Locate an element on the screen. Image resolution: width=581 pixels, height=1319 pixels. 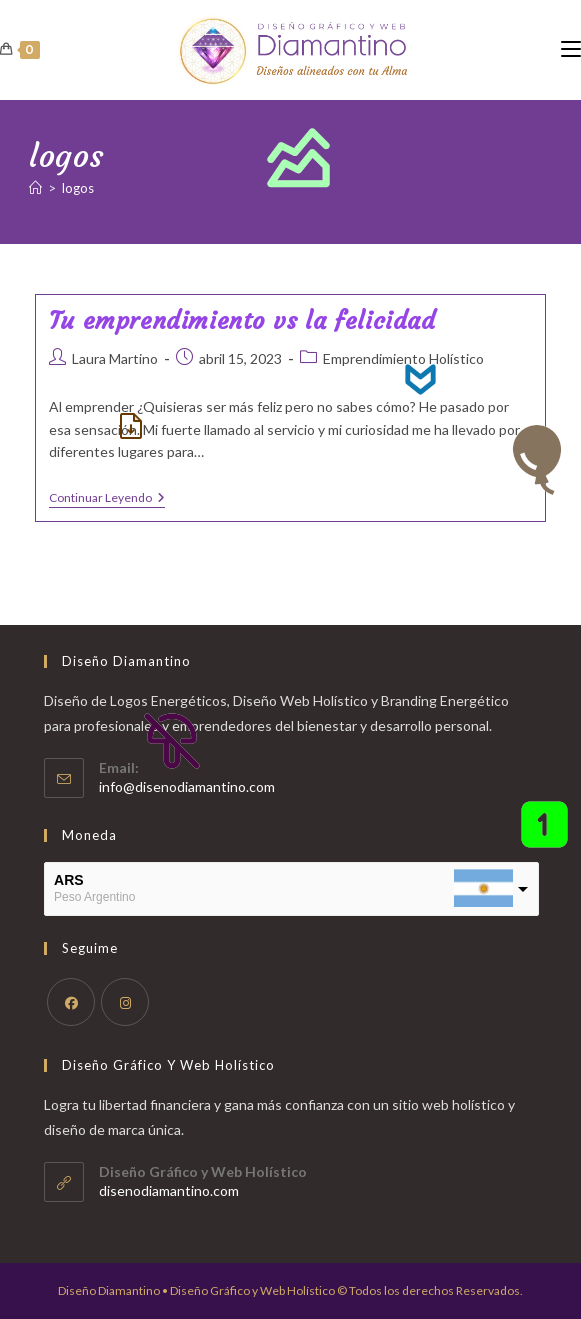
view area chart with trend line overlay is located at coordinates (298, 159).